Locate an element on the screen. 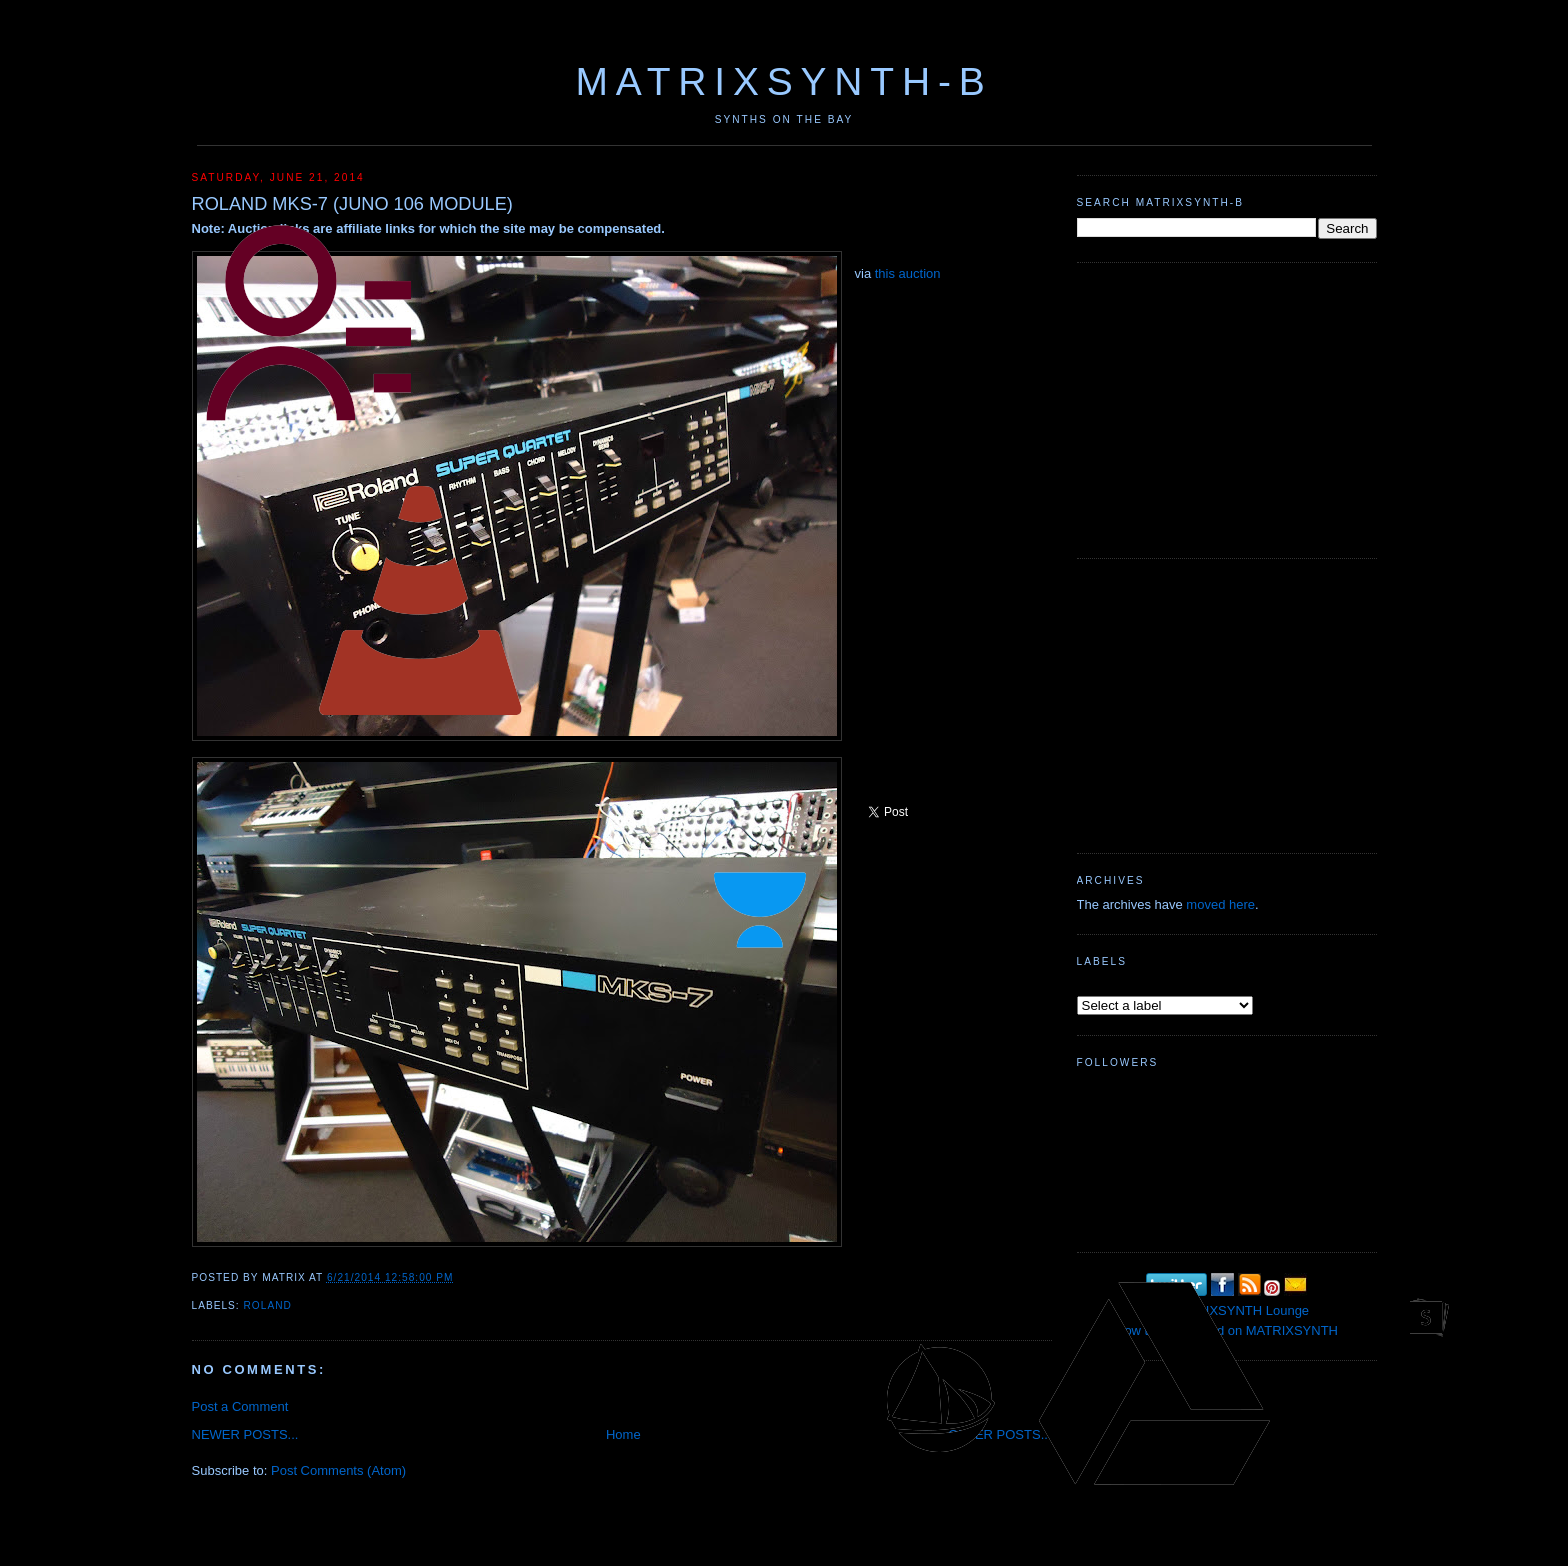 The width and height of the screenshot is (1568, 1566). open VLC media player is located at coordinates (420, 600).